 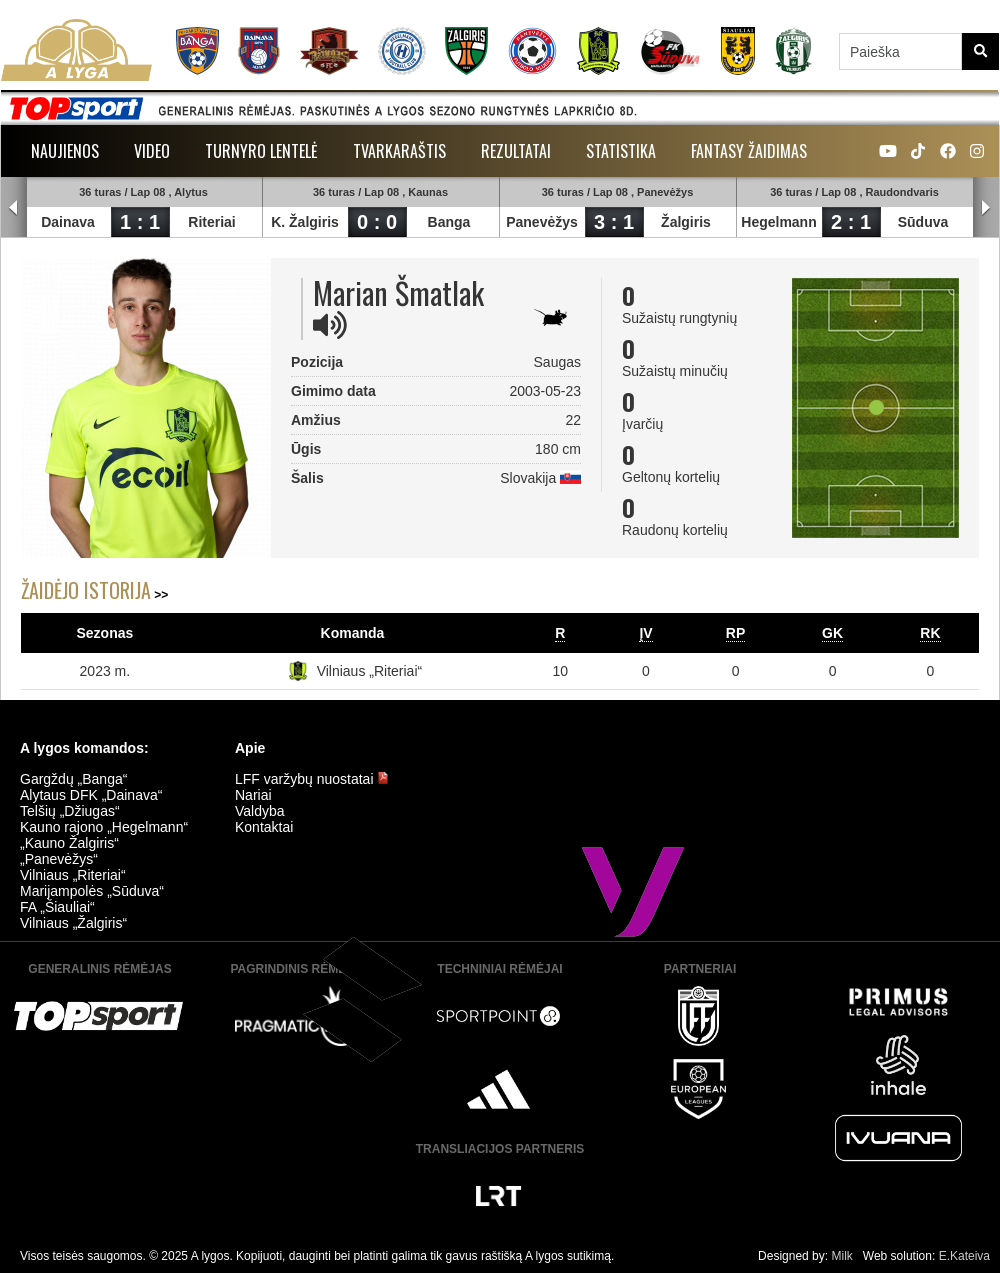 What do you see at coordinates (362, 999) in the screenshot?
I see `nanostores library logo` at bounding box center [362, 999].